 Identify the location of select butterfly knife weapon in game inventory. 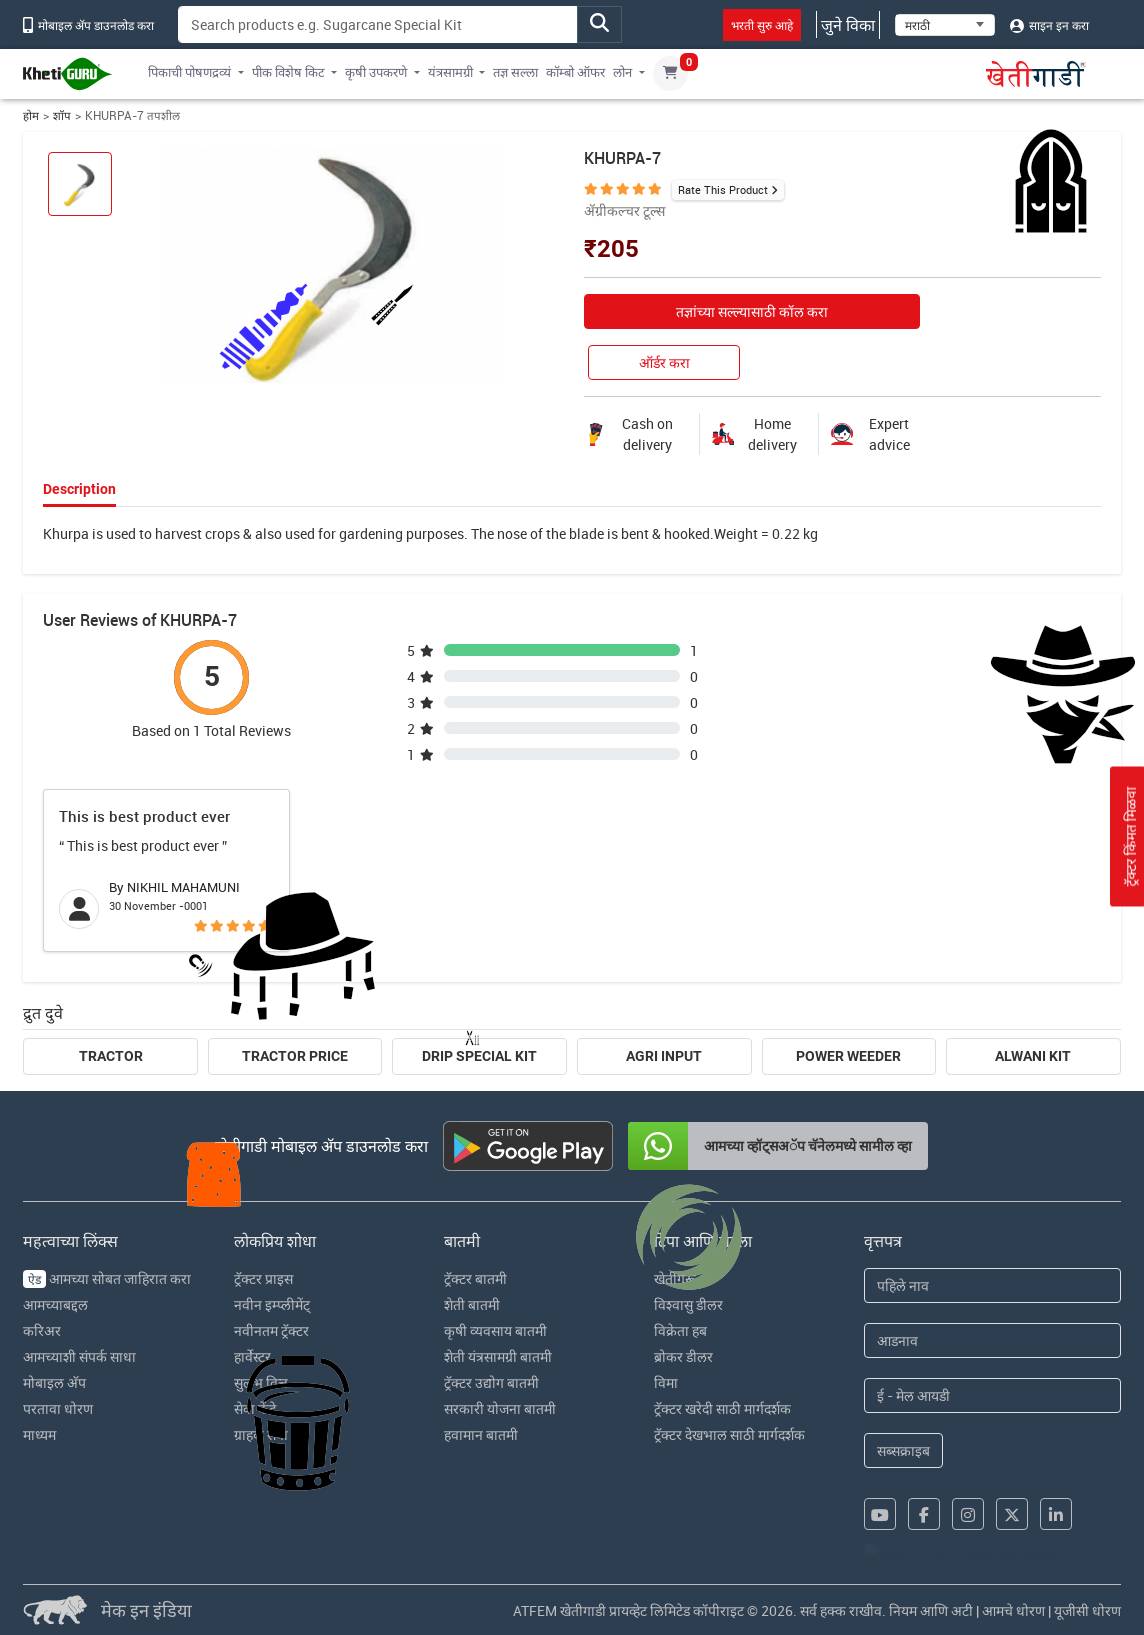
(392, 305).